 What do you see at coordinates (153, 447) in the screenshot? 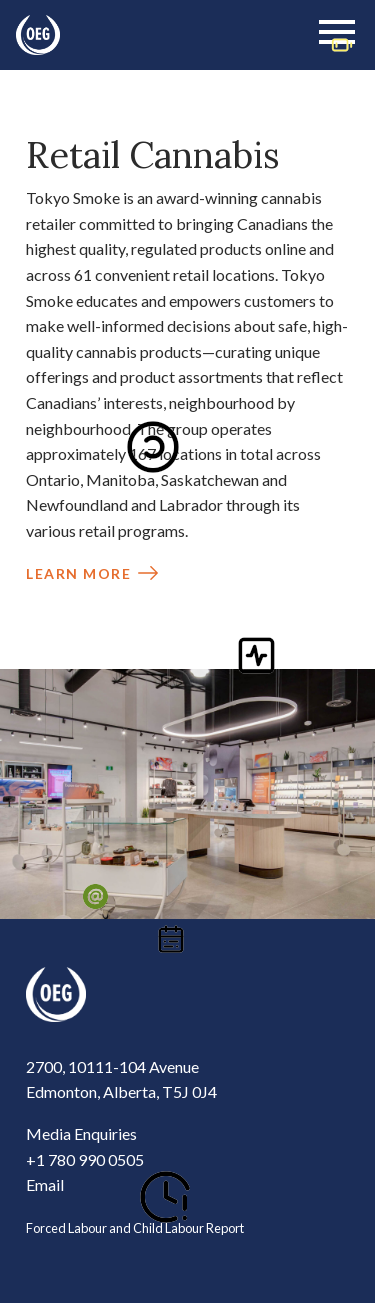
I see `indicates copyleft licensing for content or software` at bounding box center [153, 447].